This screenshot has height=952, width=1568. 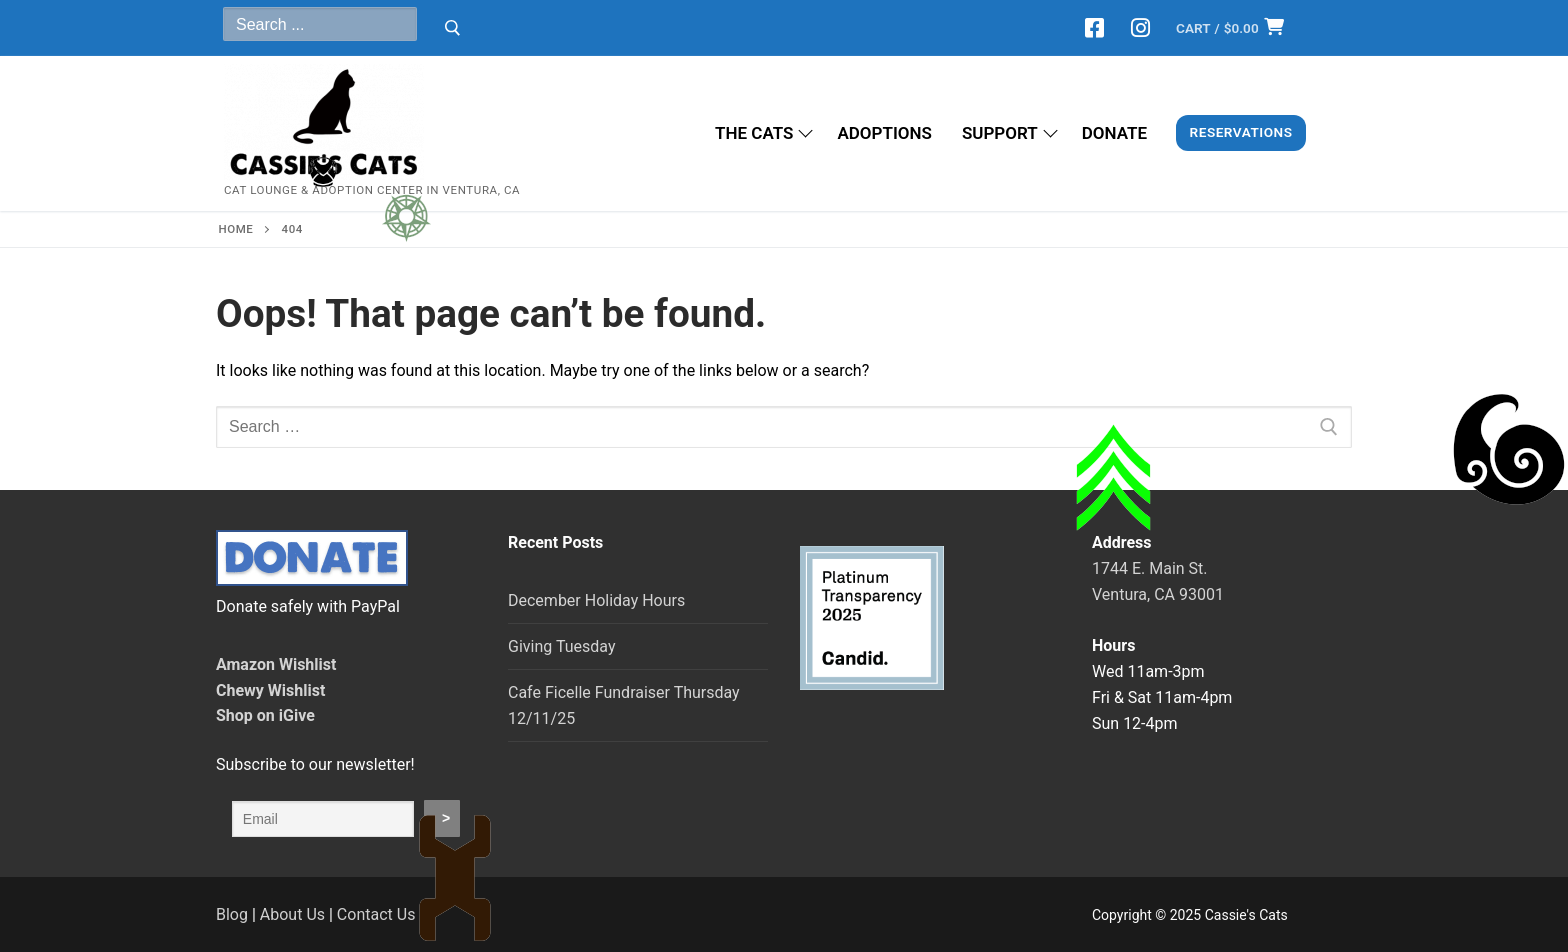 I want to click on indicates occult or mystical game element, so click(x=406, y=218).